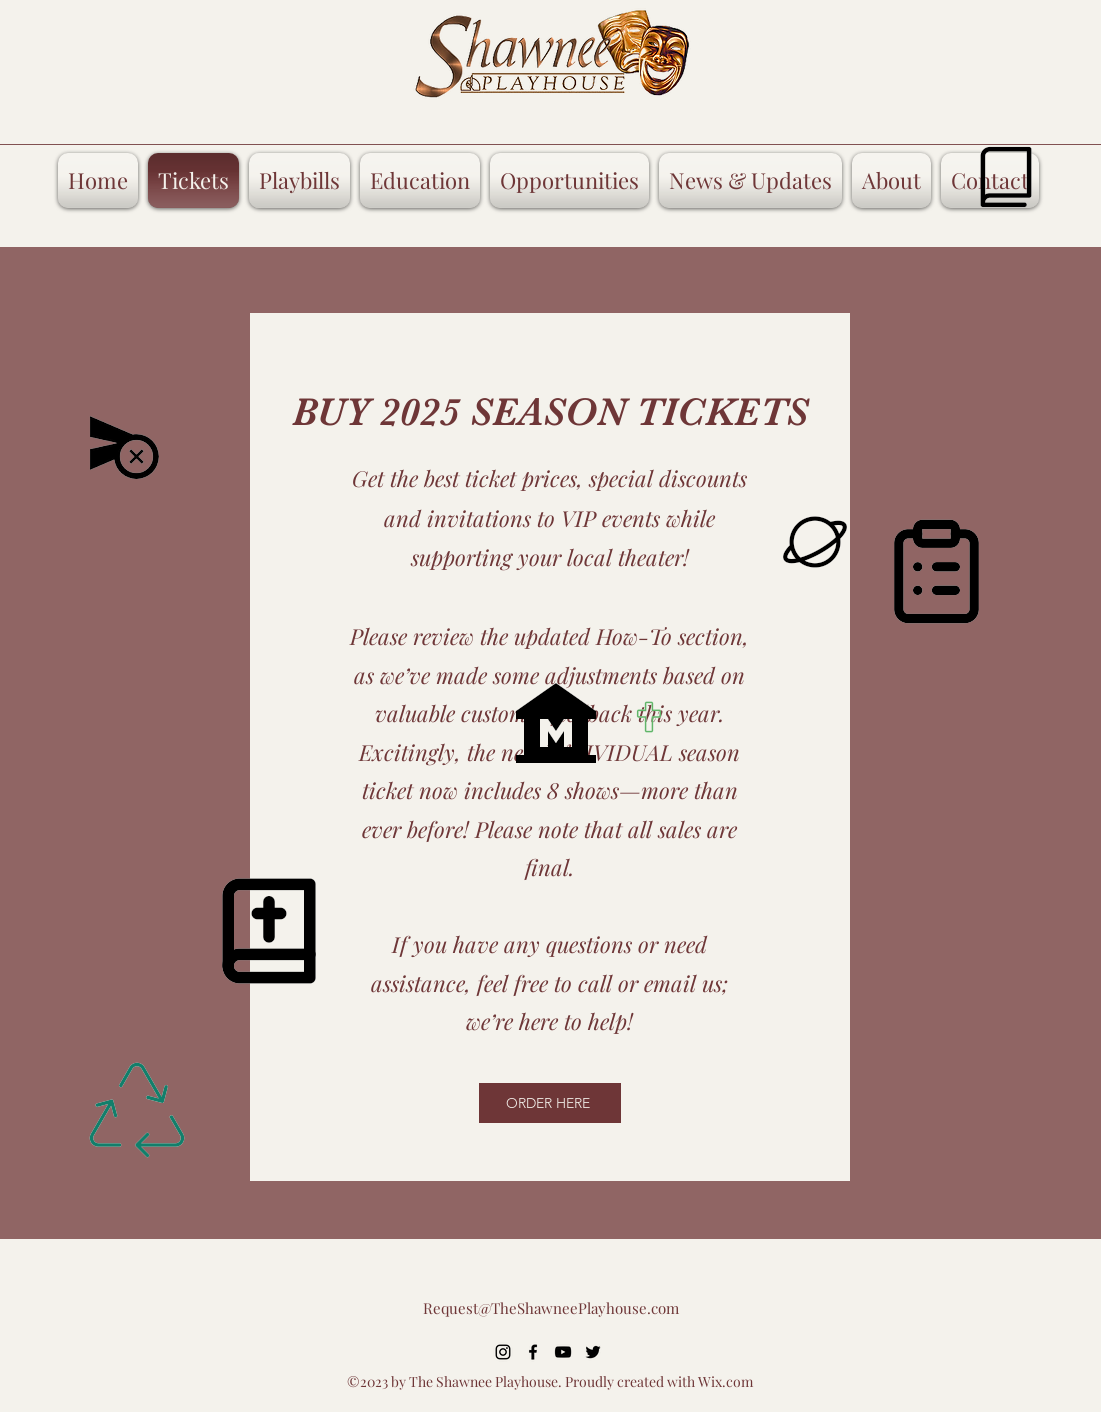  Describe the element at coordinates (1006, 177) in the screenshot. I see `open a book or reading app` at that location.